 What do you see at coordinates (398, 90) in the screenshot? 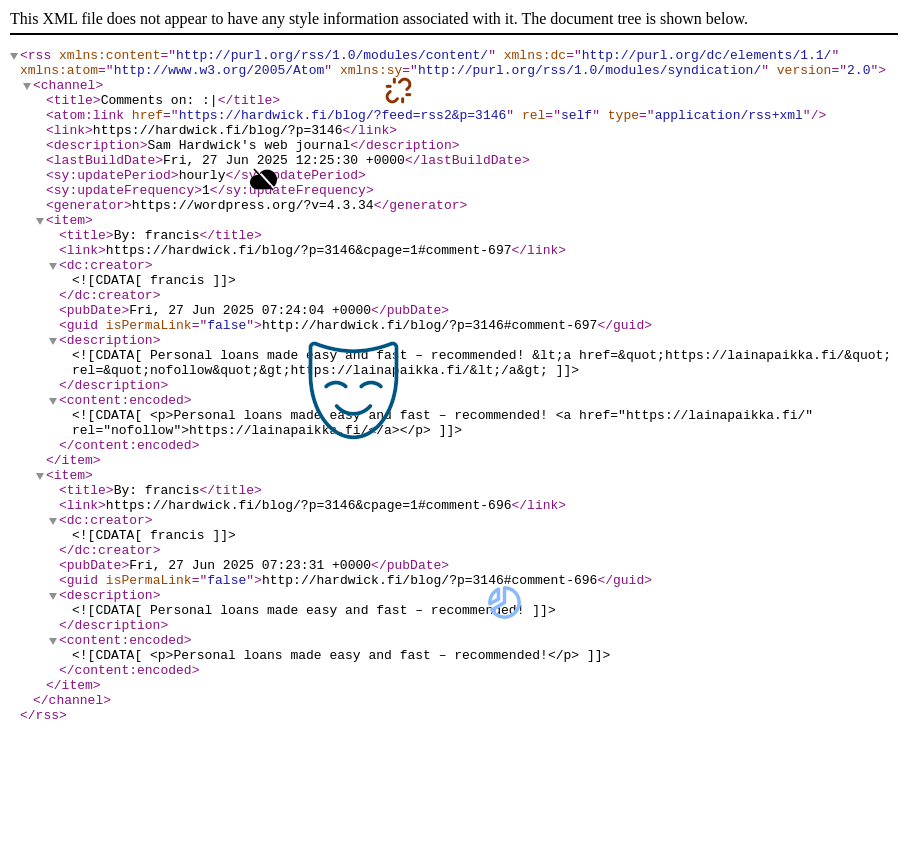
I see `unlink or disconnect a connected item` at bounding box center [398, 90].